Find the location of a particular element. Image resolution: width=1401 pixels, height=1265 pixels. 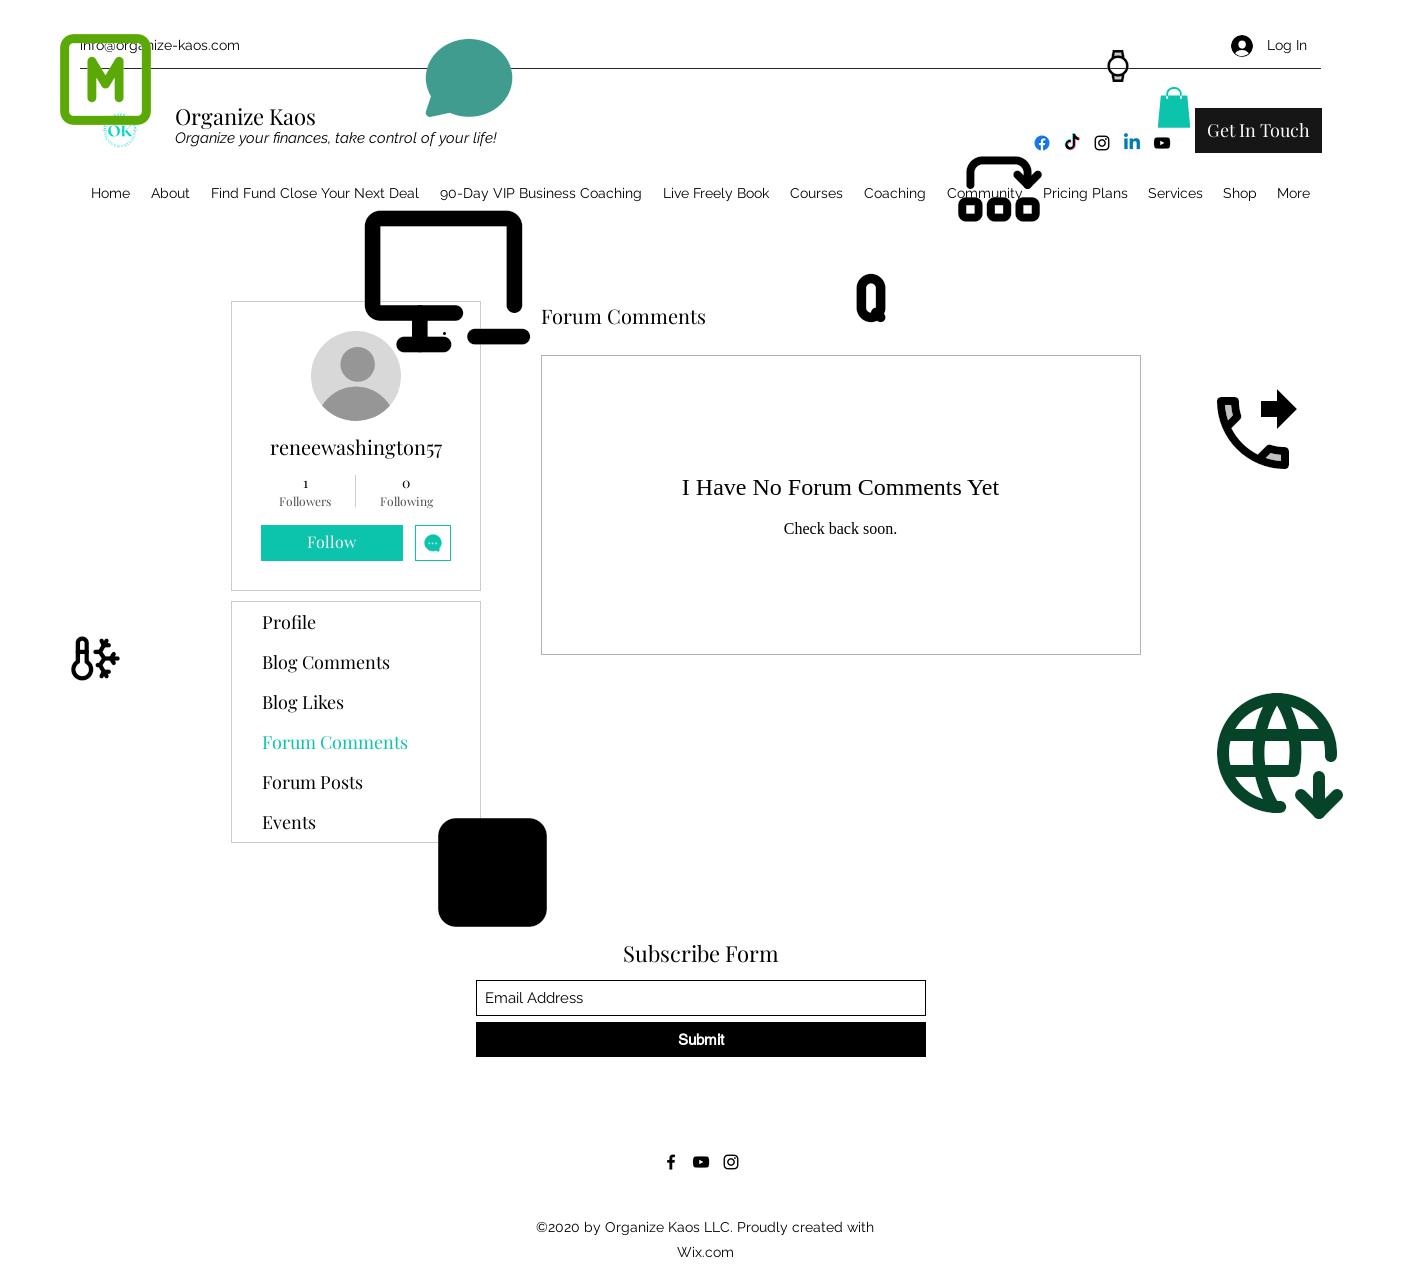

open messaging or chat is located at coordinates (469, 78).